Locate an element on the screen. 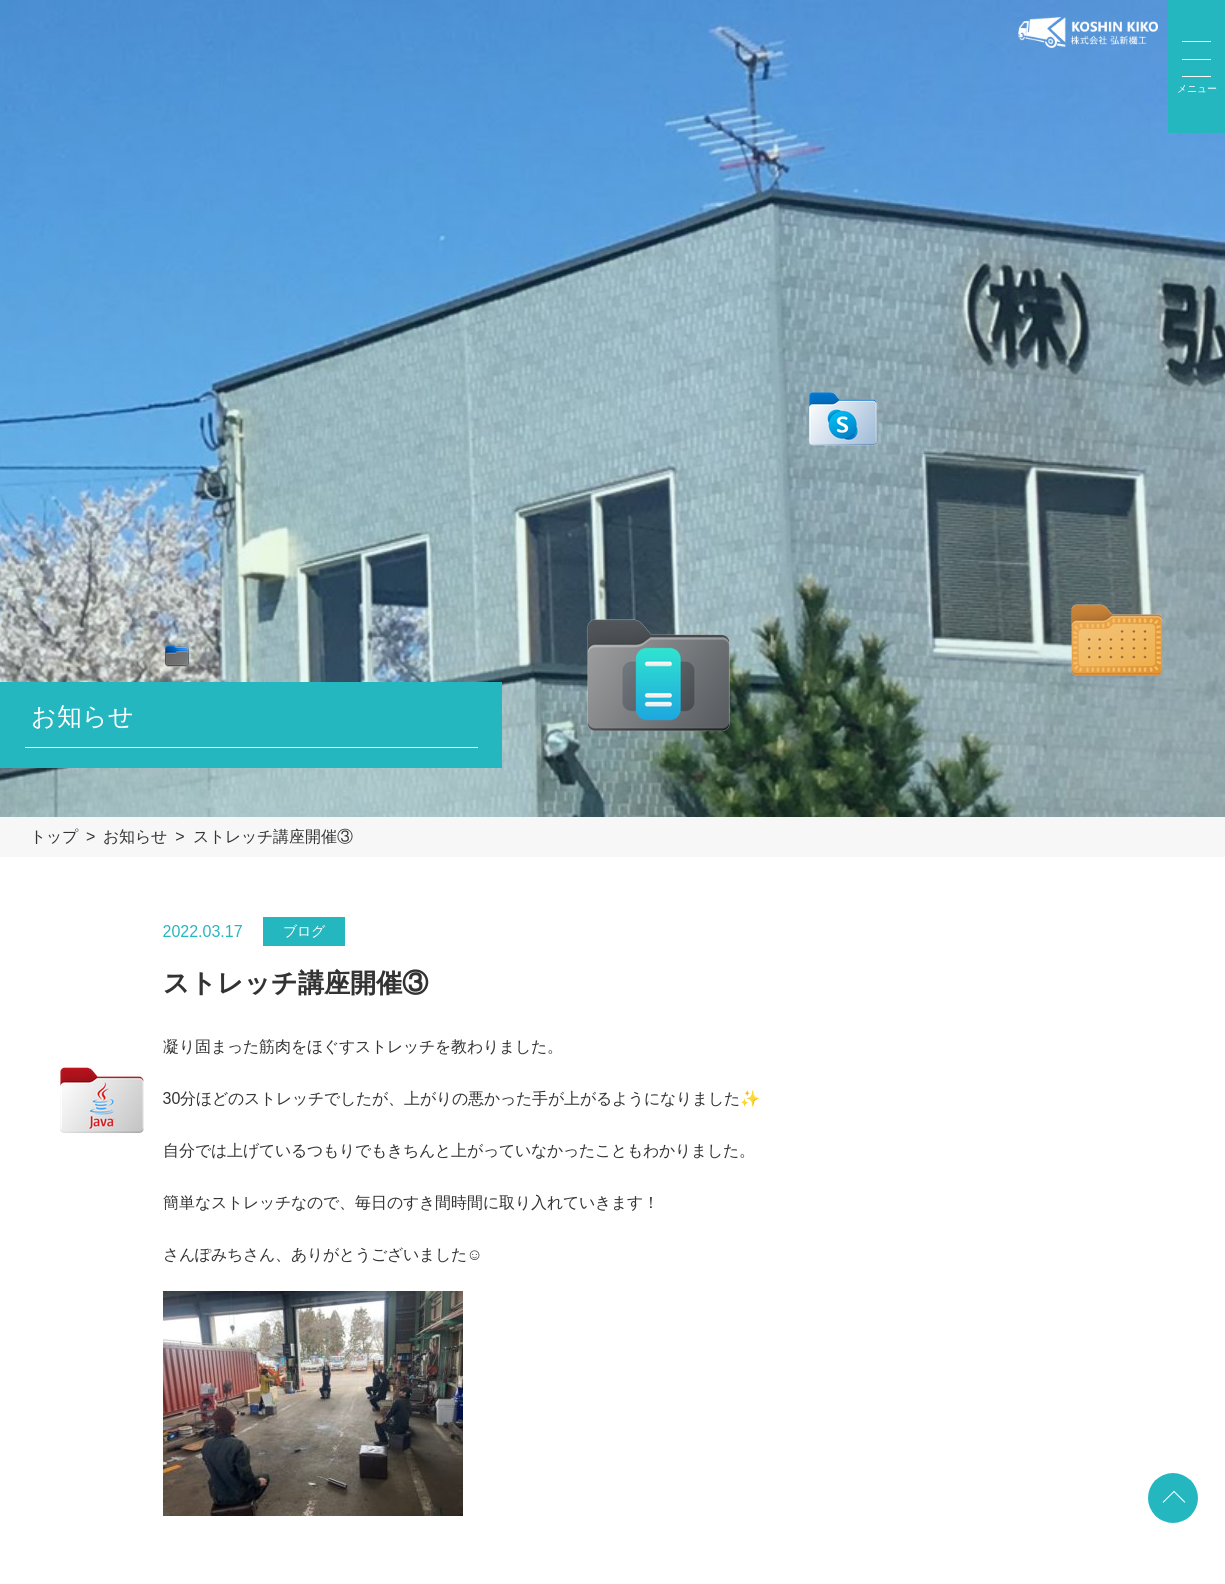 This screenshot has width=1225, height=1584. open folder containing java project files is located at coordinates (101, 1102).